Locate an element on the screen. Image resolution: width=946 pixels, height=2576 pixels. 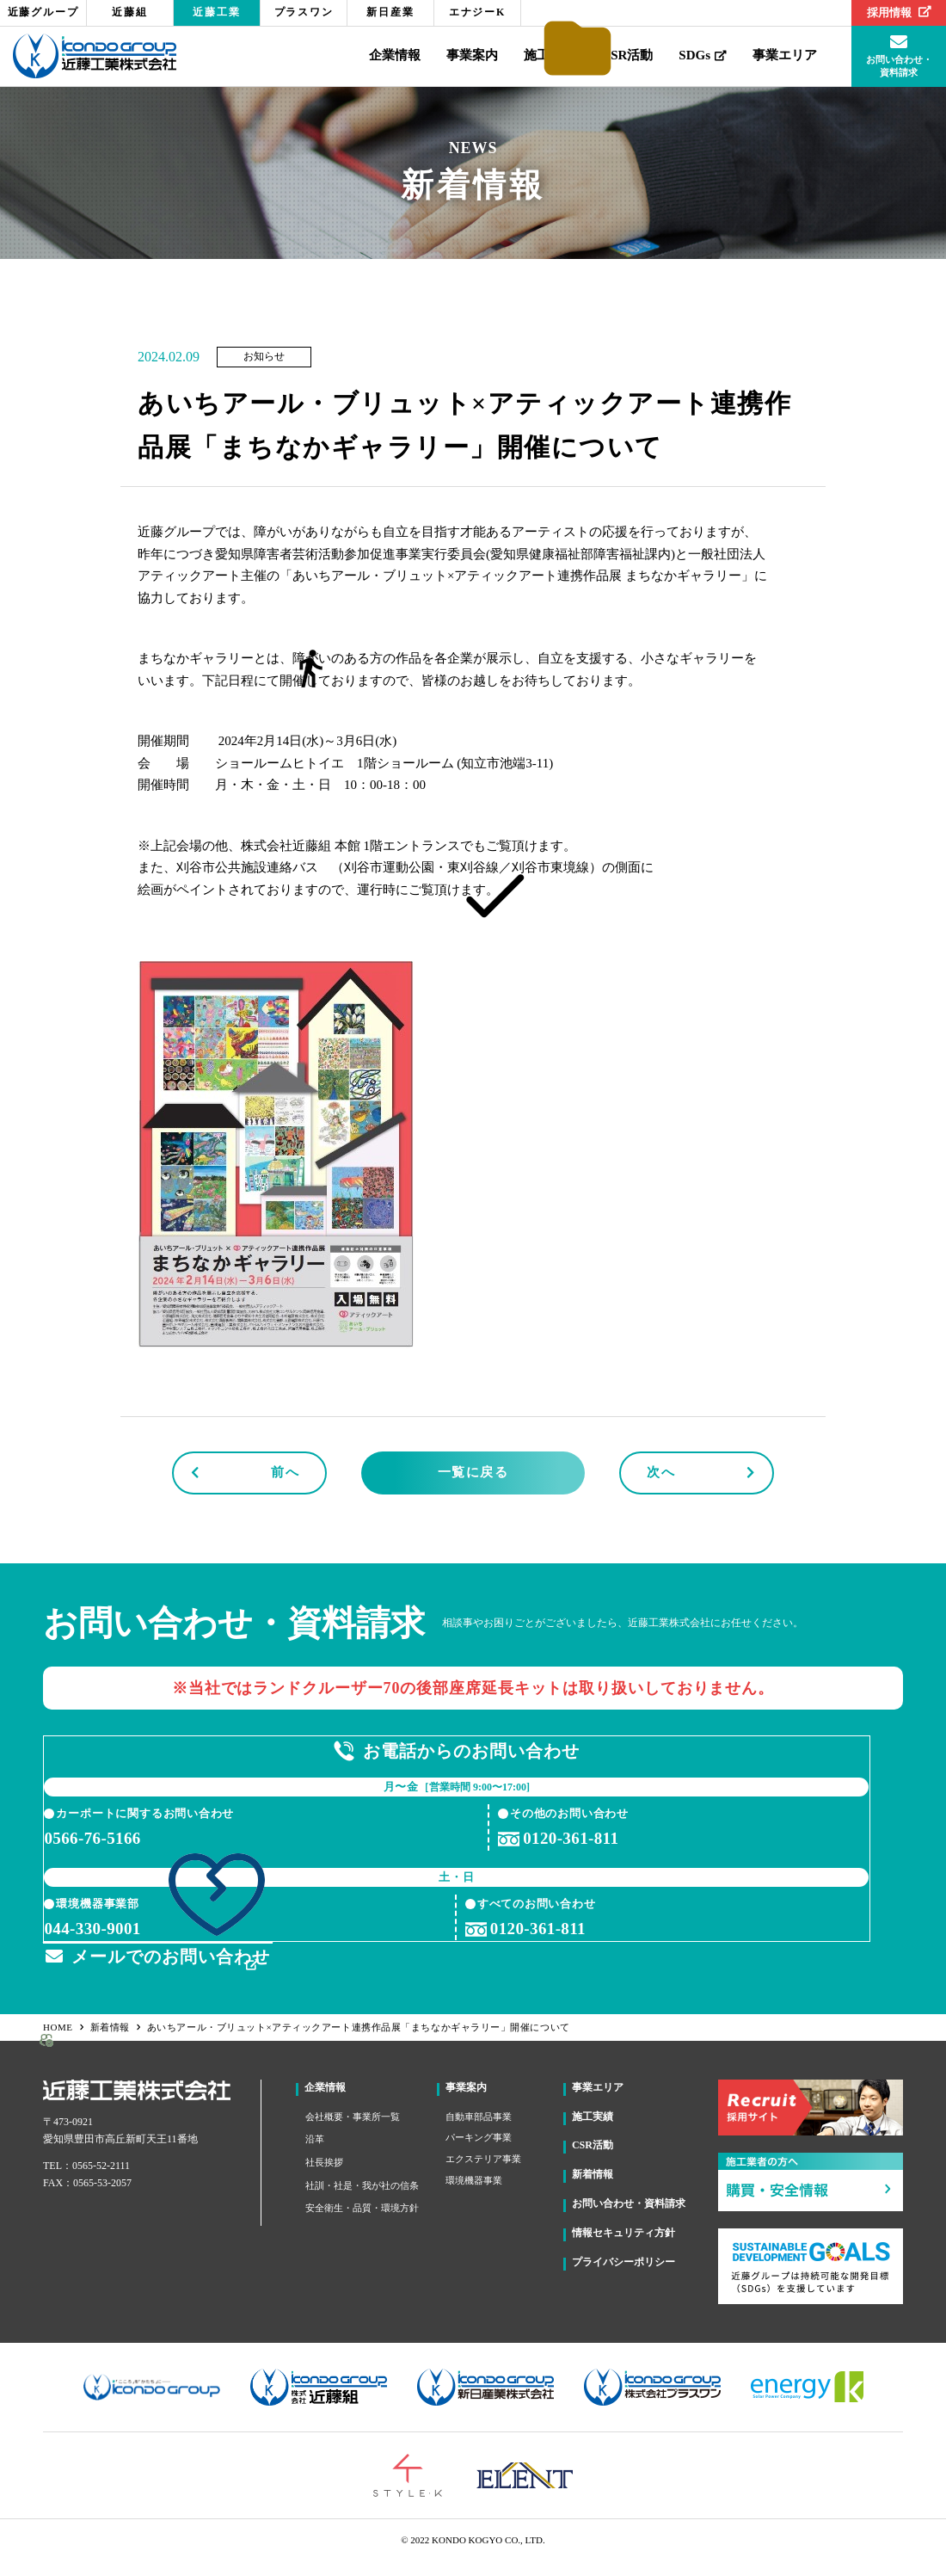
confirm or submit an action is located at coordinates (494, 895).